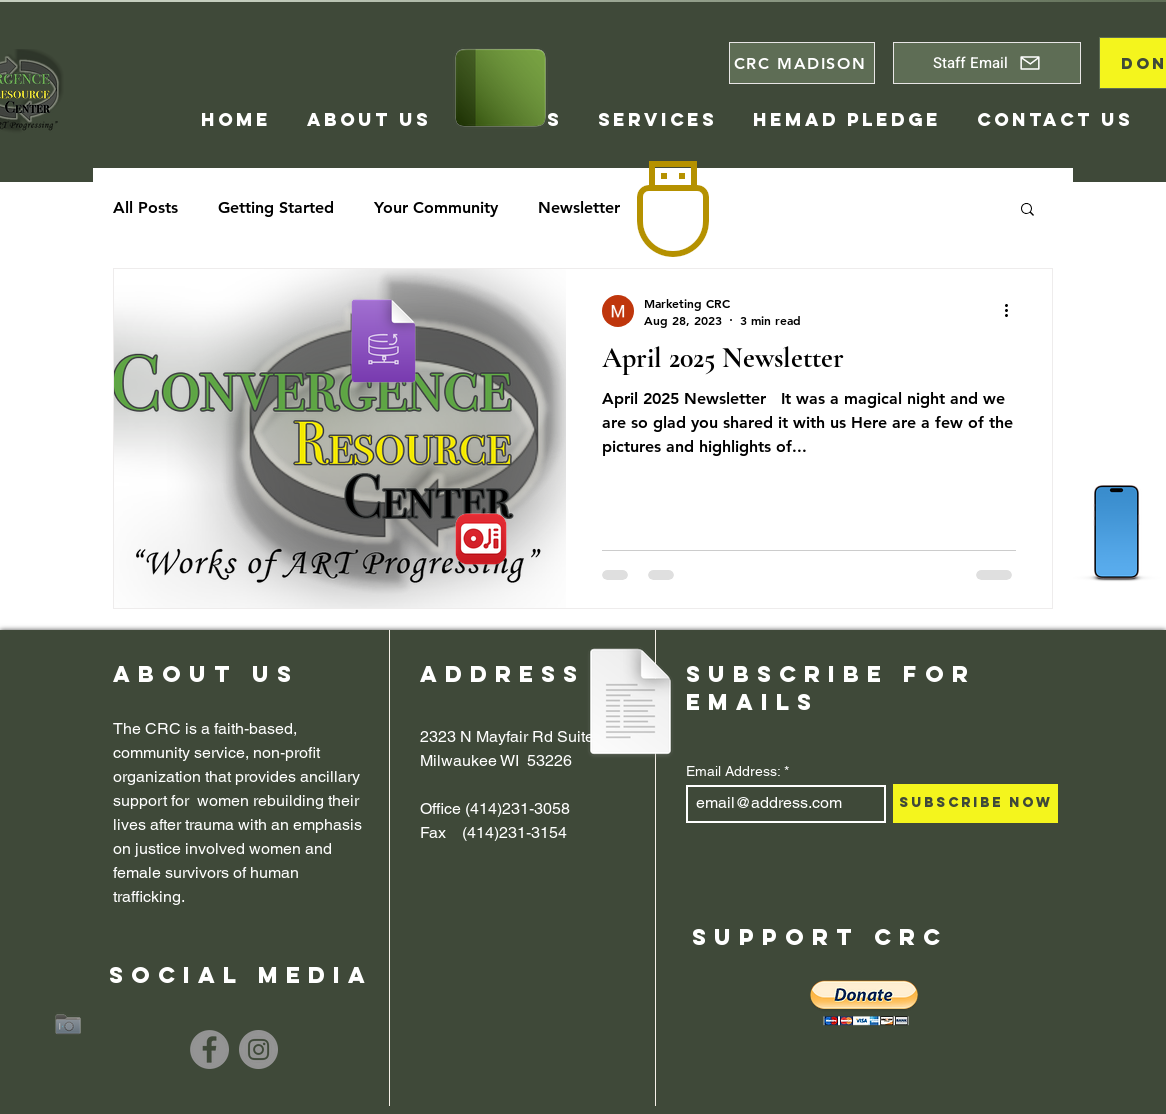 This screenshot has width=1166, height=1114. What do you see at coordinates (500, 84) in the screenshot?
I see `access desktop folder` at bounding box center [500, 84].